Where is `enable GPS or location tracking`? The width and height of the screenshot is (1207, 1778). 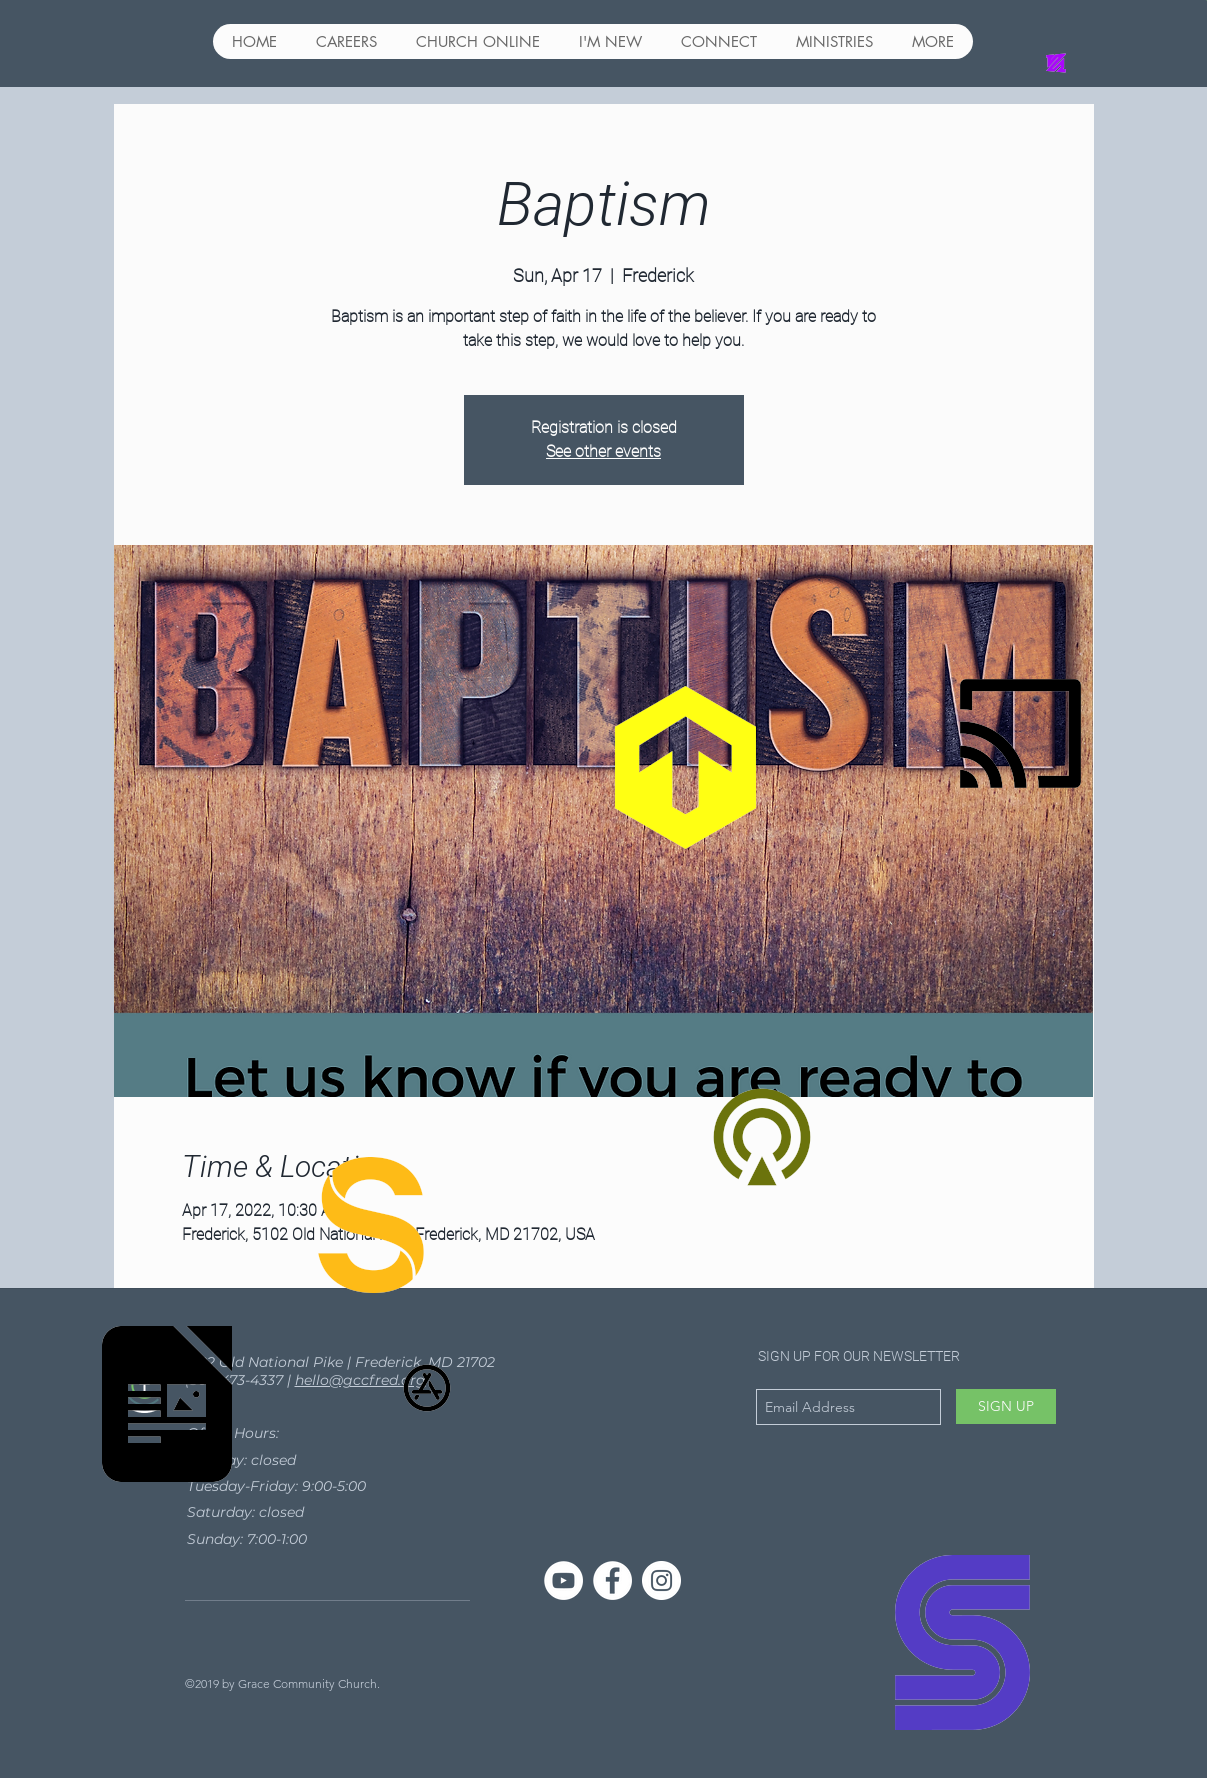
enable GPS or location tracking is located at coordinates (762, 1137).